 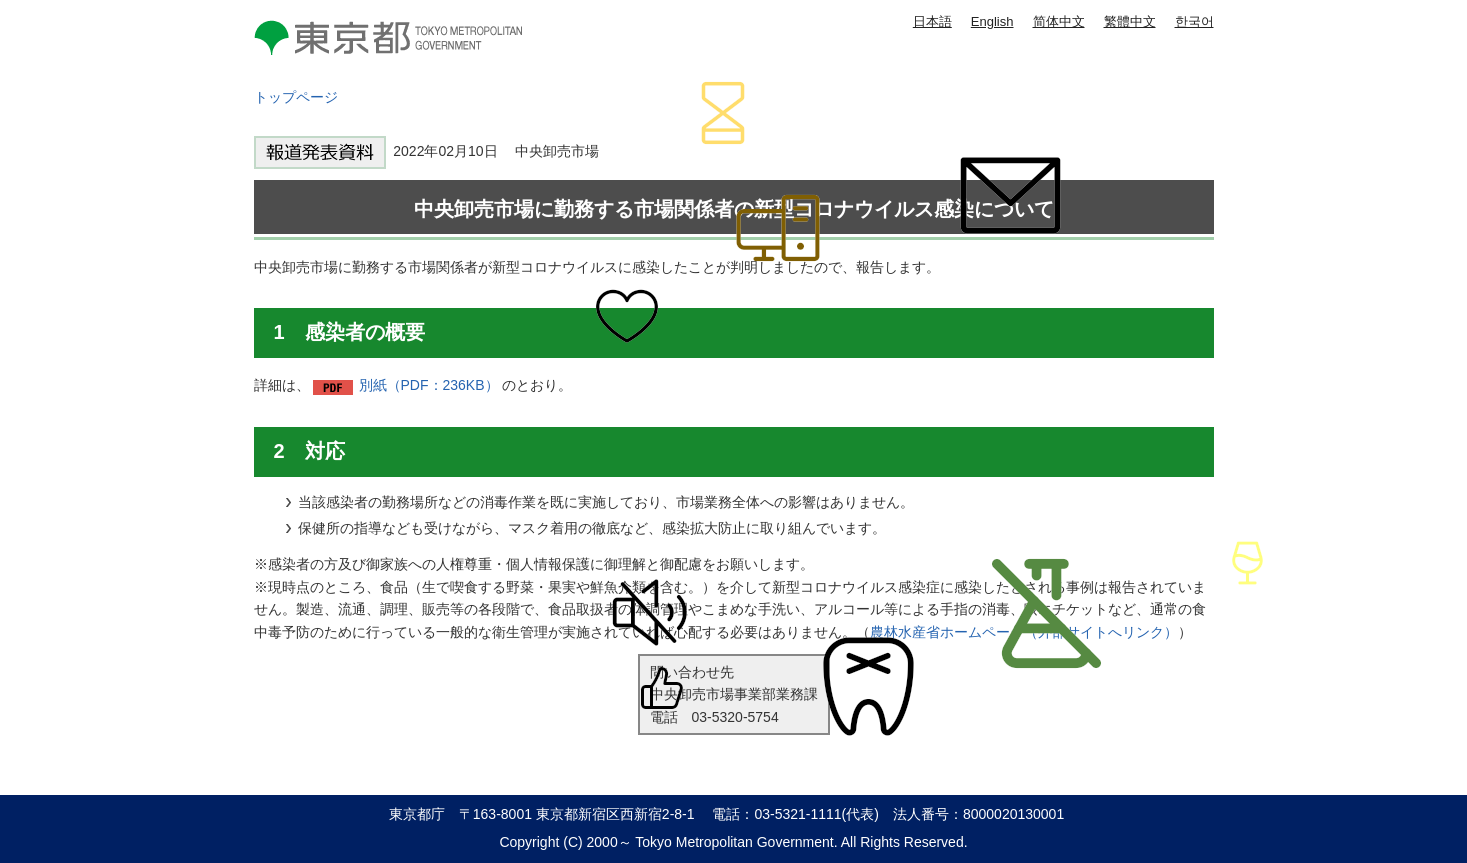 I want to click on like or approve content, so click(x=662, y=688).